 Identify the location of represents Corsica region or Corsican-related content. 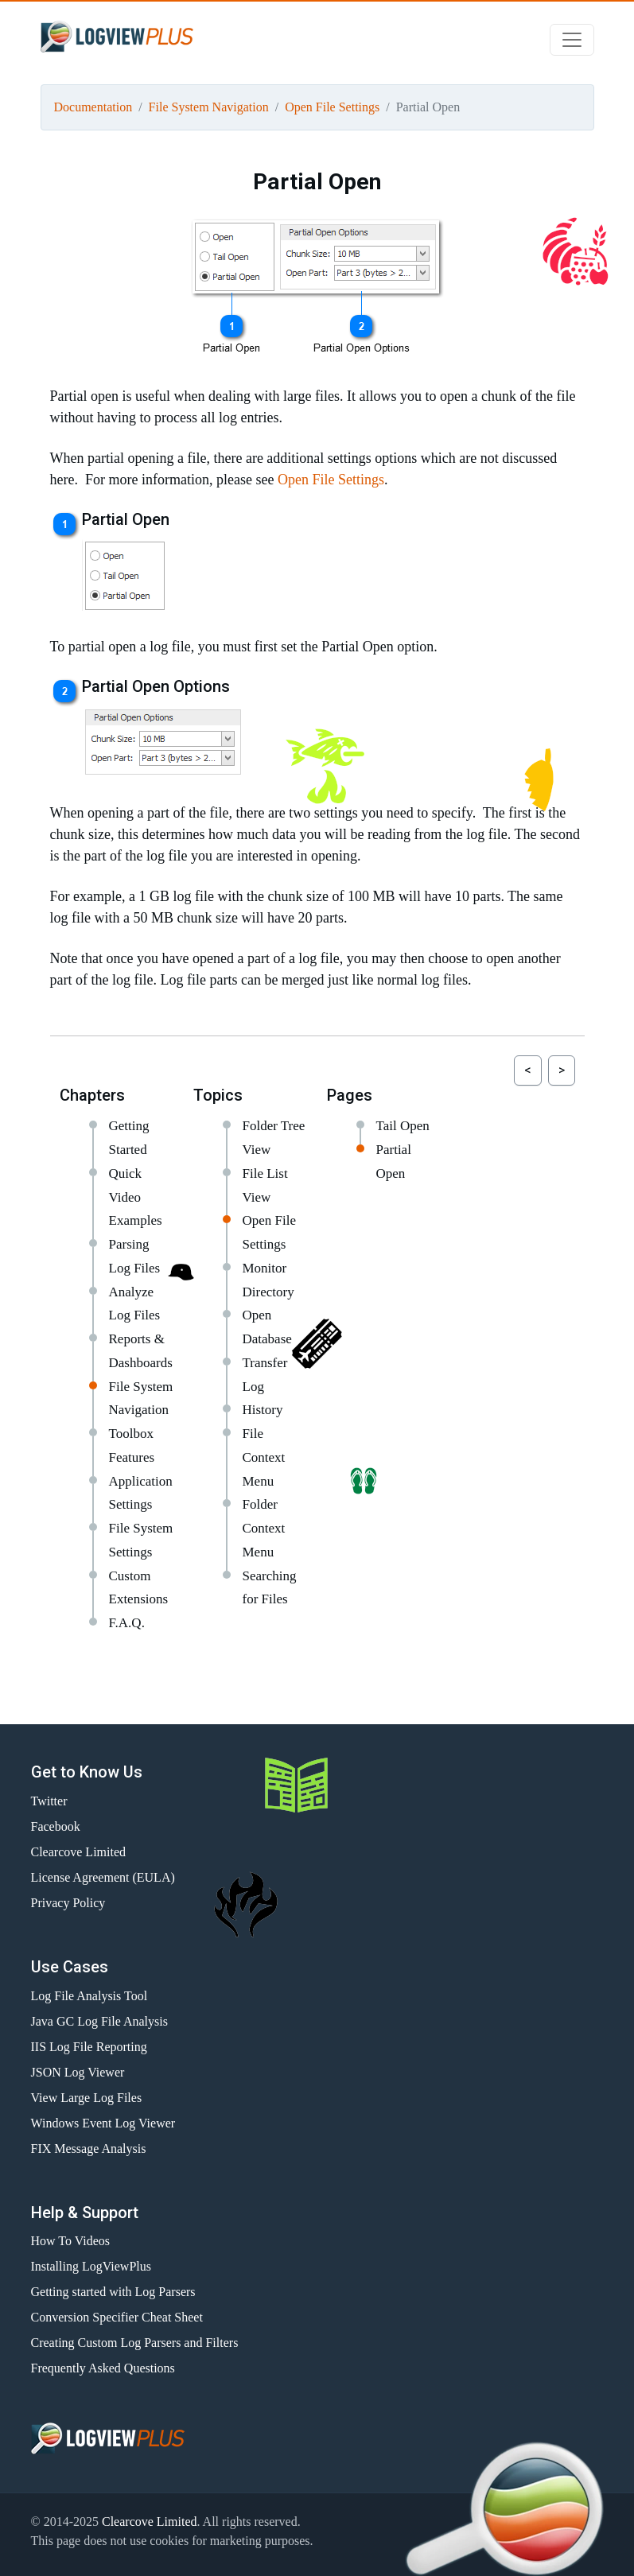
(539, 779).